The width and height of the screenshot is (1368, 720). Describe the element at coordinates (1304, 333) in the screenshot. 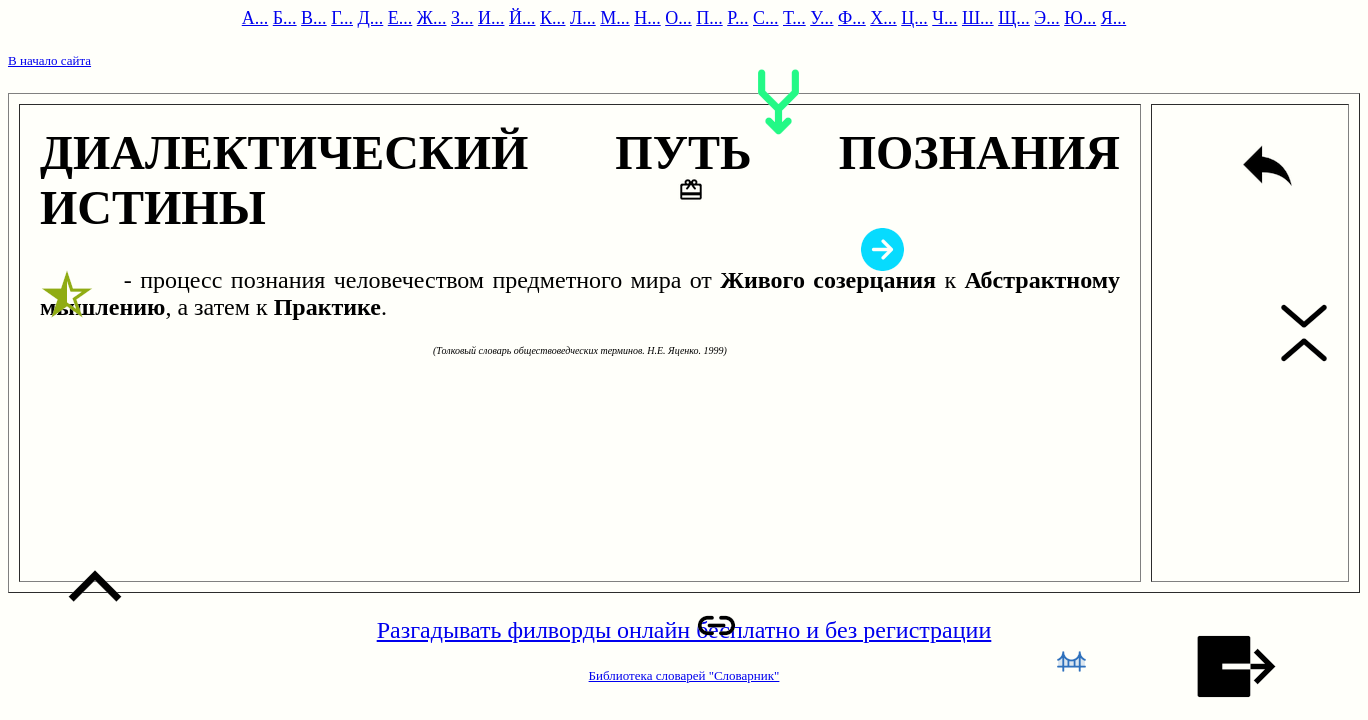

I see `collapse or minimize an expanded section` at that location.